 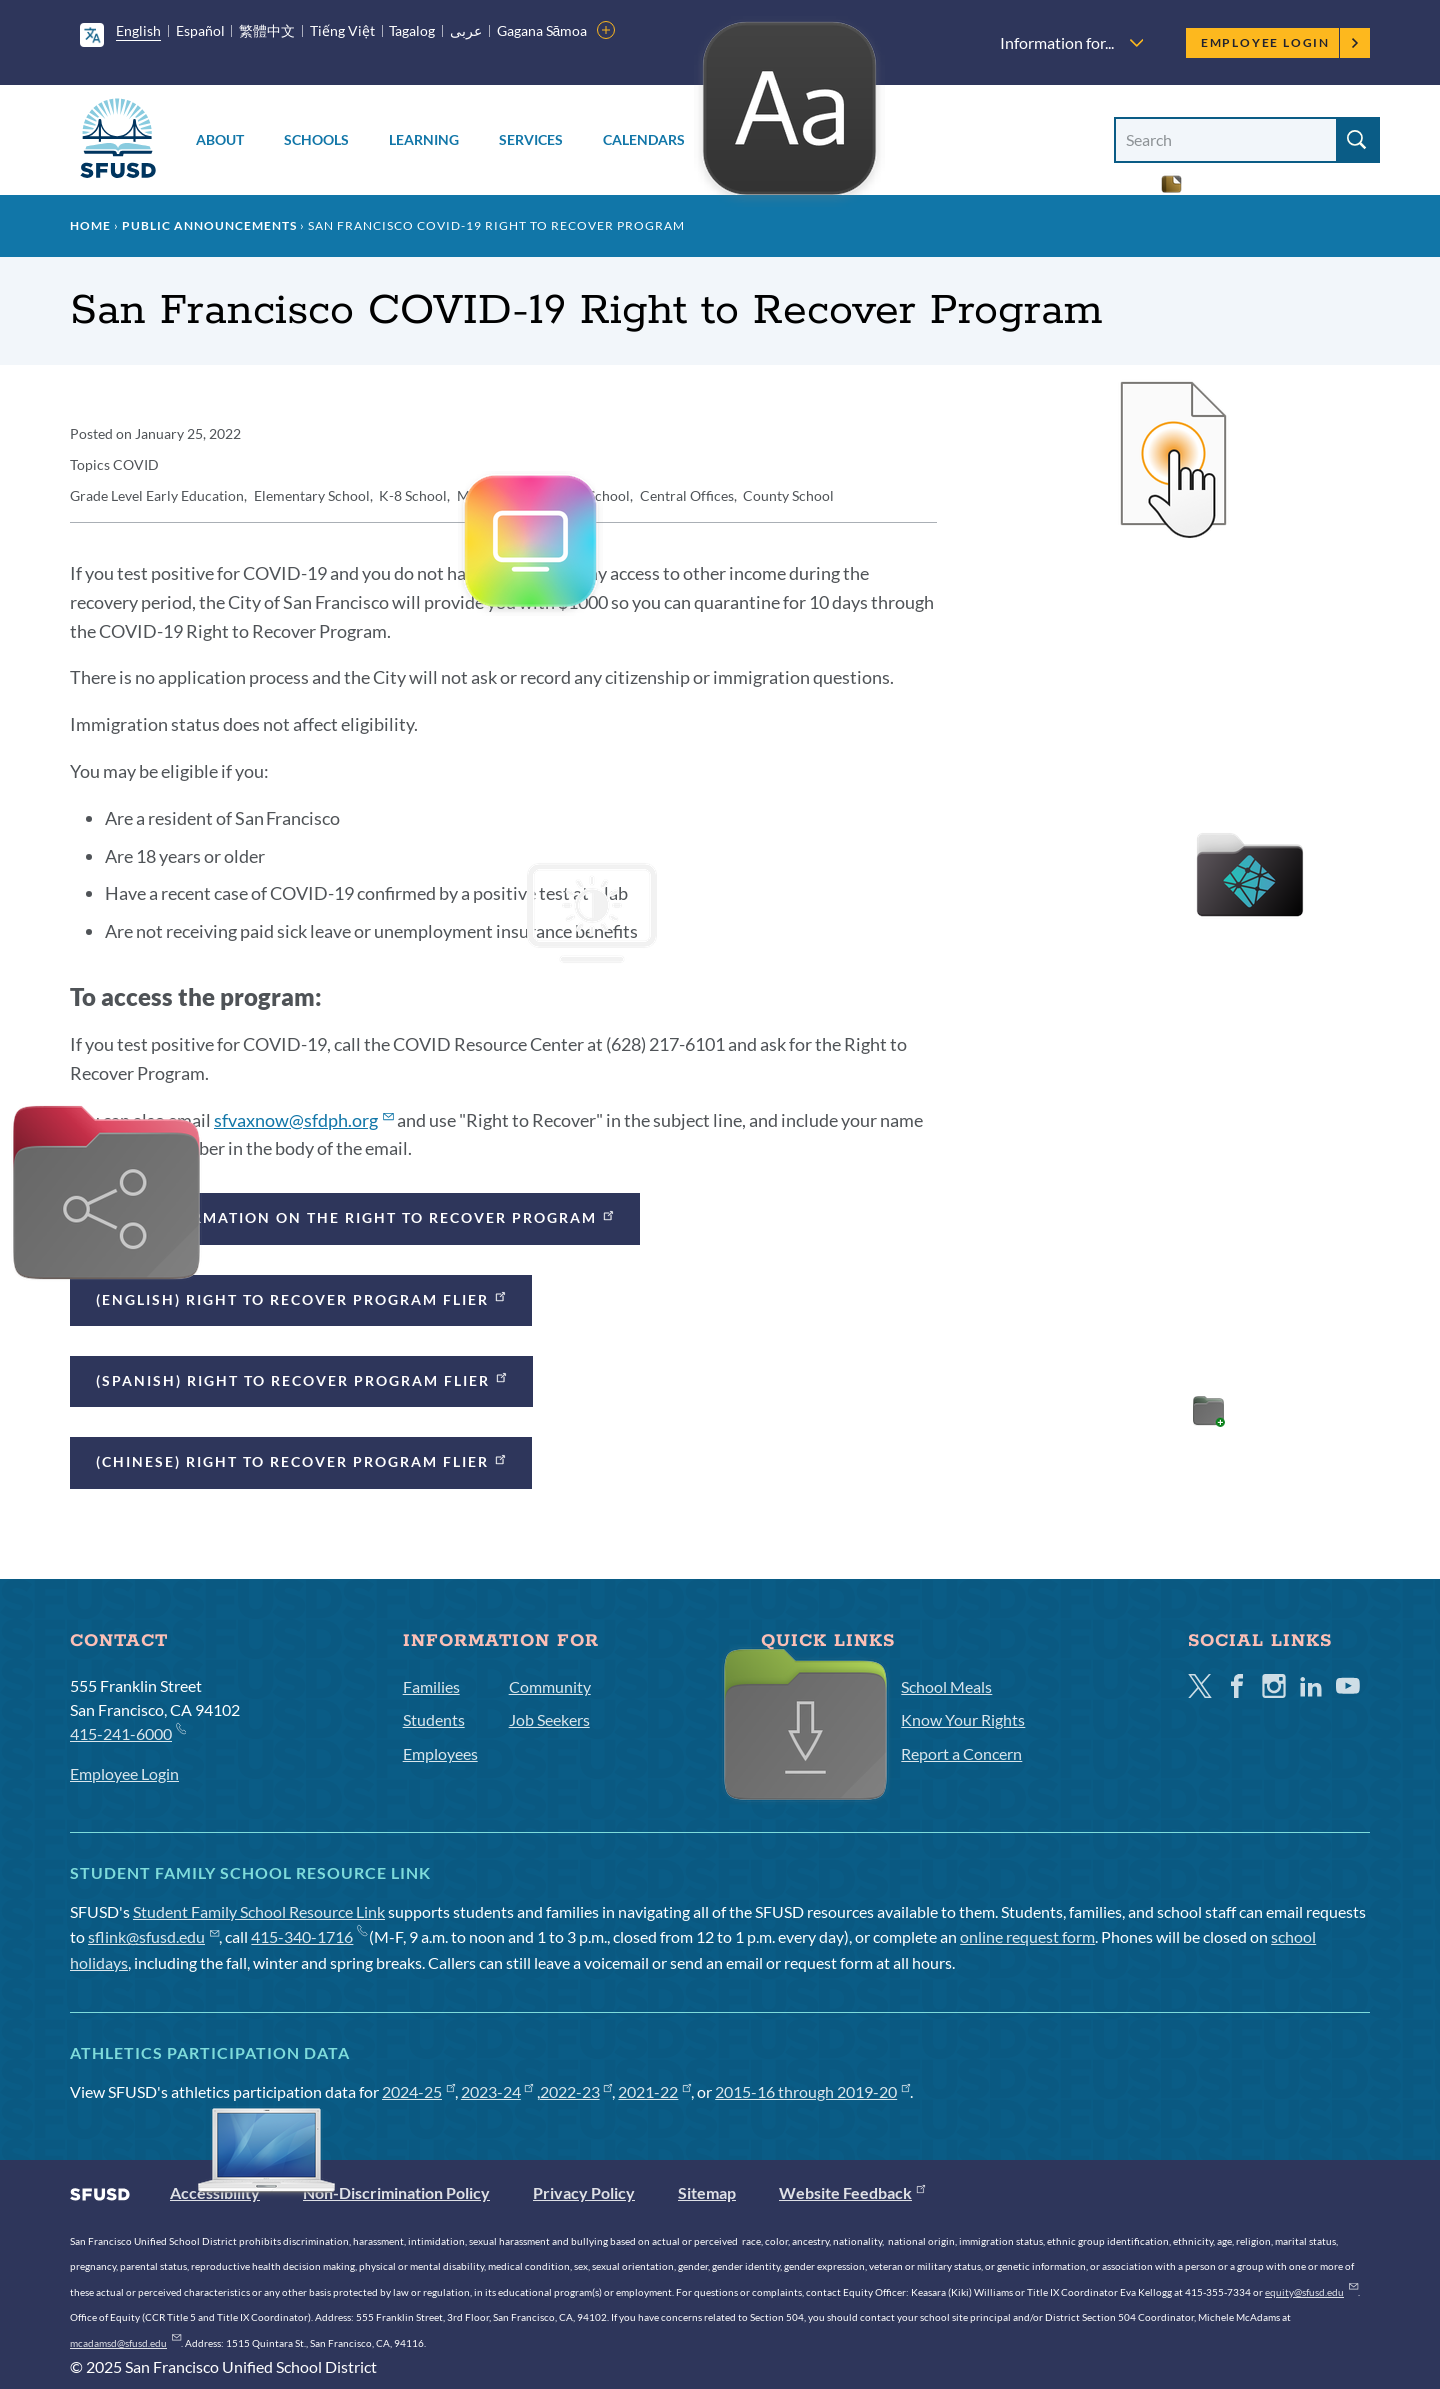 What do you see at coordinates (592, 913) in the screenshot?
I see `adjust display brightness settings` at bounding box center [592, 913].